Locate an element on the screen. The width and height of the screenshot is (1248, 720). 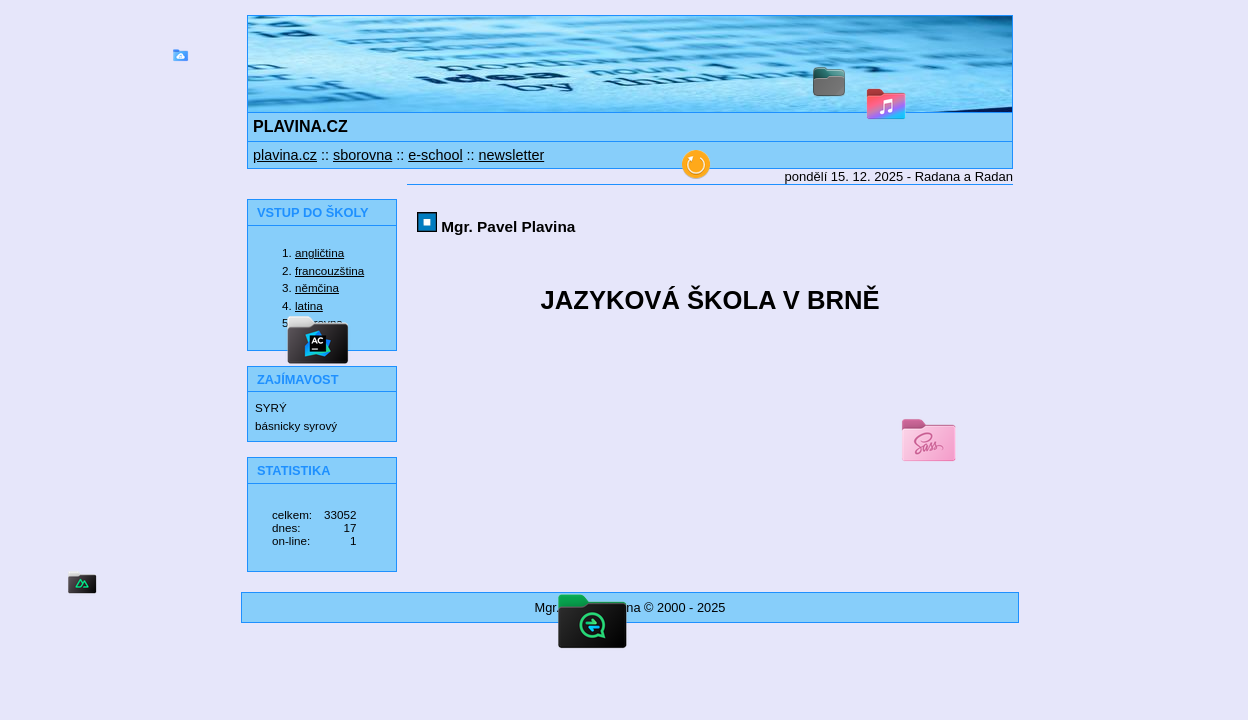
open nuxt.js project folder is located at coordinates (82, 583).